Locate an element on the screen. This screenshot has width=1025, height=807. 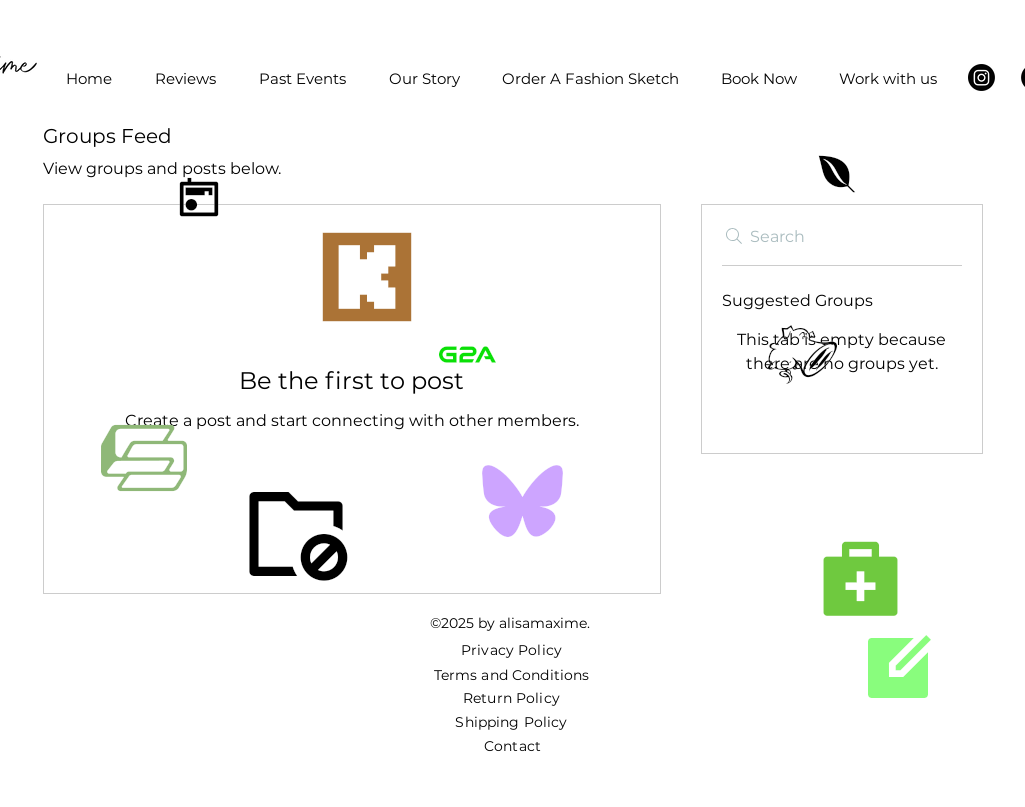
listen to radio stations is located at coordinates (199, 199).